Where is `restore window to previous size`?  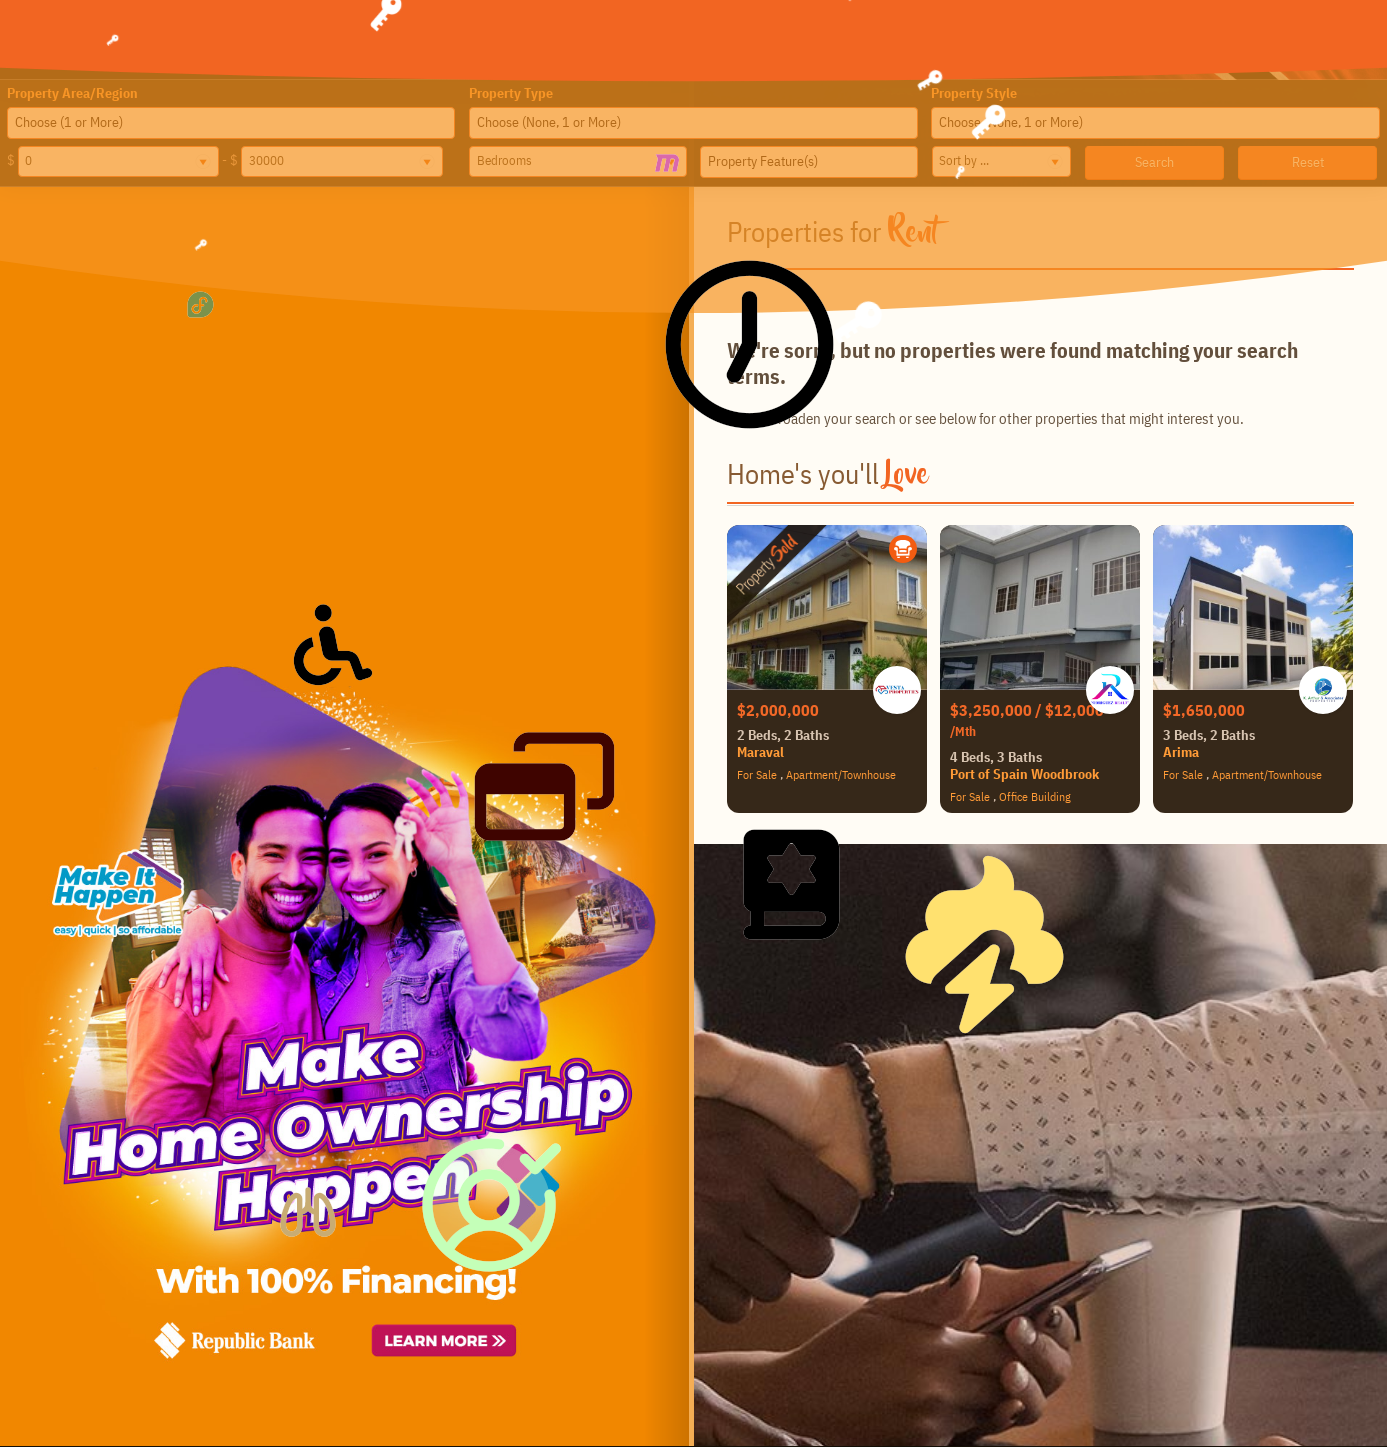 restore window to previous size is located at coordinates (544, 786).